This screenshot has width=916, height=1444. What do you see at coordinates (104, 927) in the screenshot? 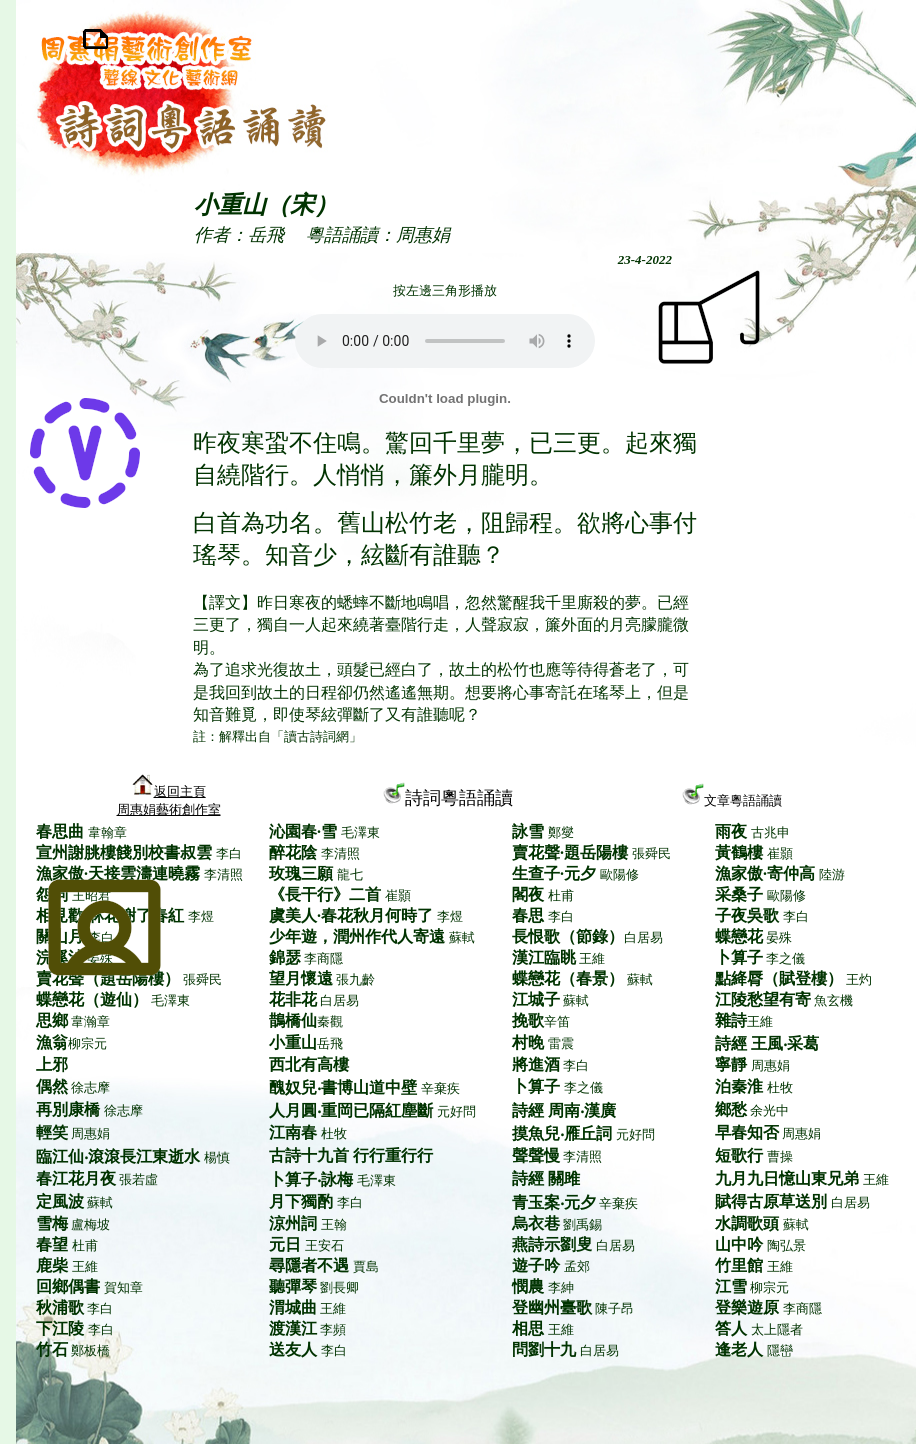
I see `view user profile` at bounding box center [104, 927].